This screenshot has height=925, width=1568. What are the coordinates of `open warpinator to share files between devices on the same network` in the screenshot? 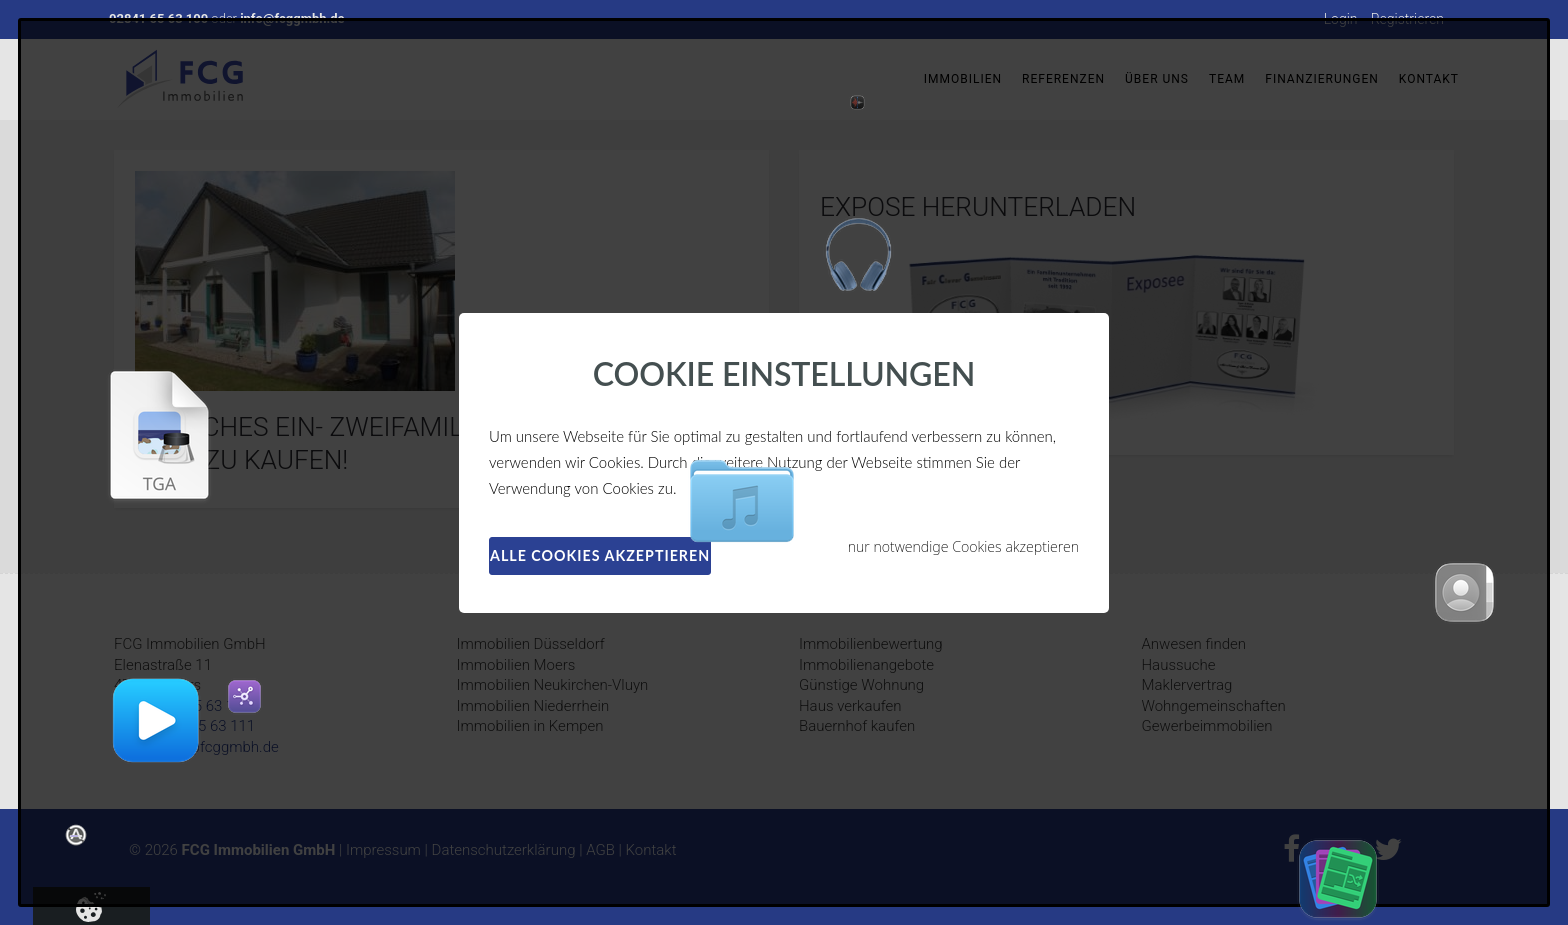 It's located at (244, 696).